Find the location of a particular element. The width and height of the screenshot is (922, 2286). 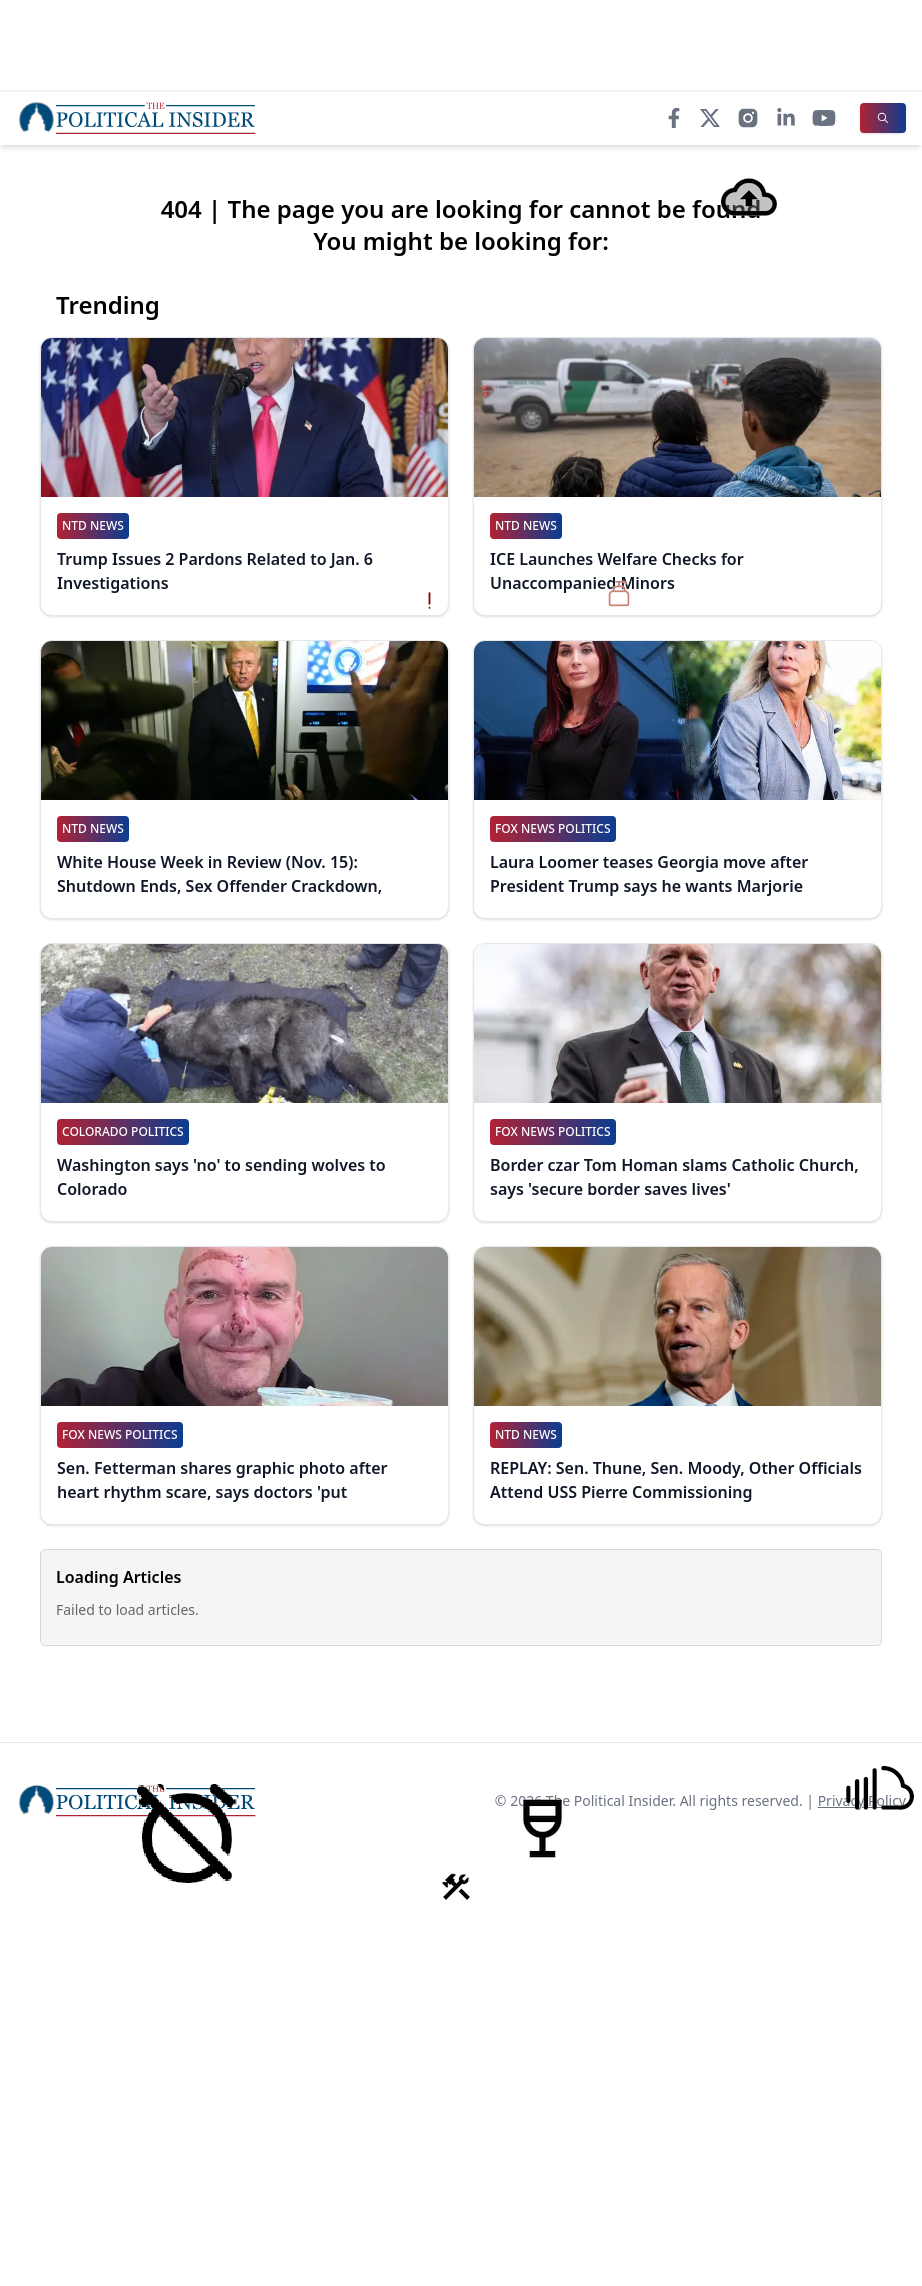

access hand washing or hygiene instructions is located at coordinates (619, 594).